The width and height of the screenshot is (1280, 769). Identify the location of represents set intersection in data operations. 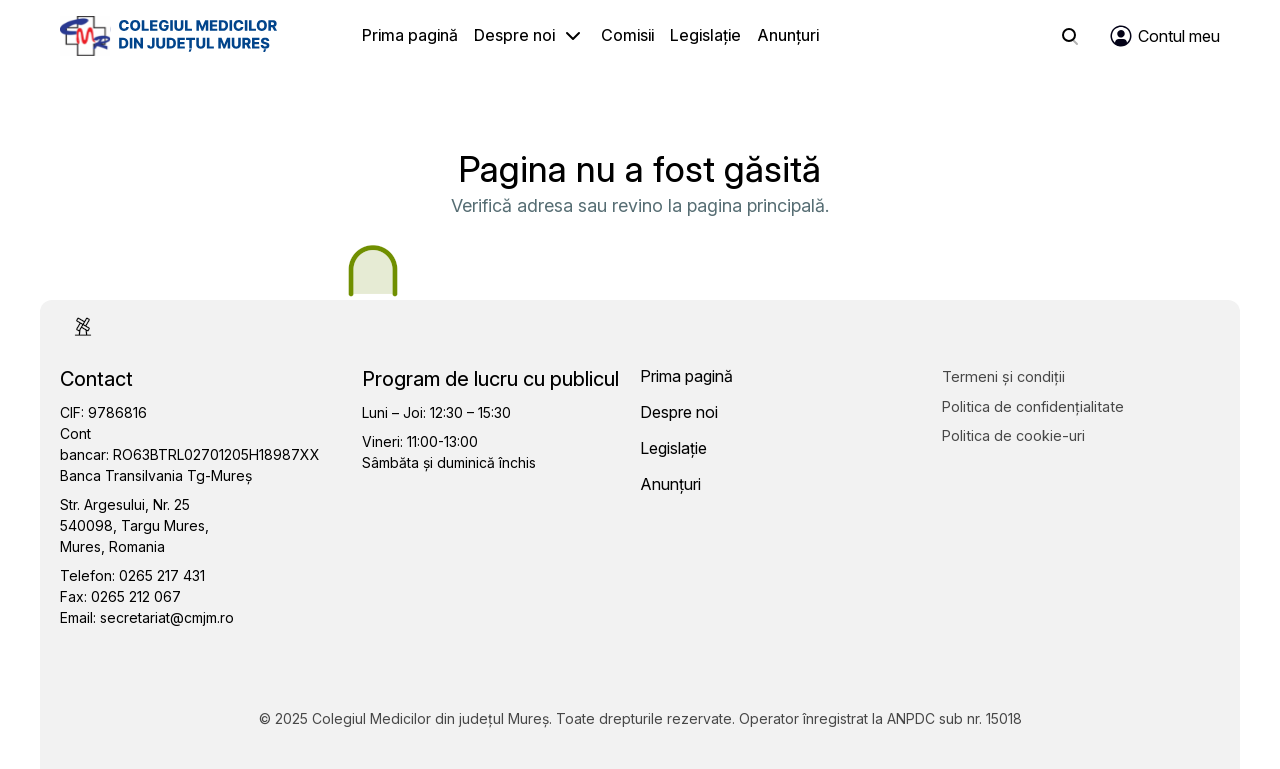
(373, 272).